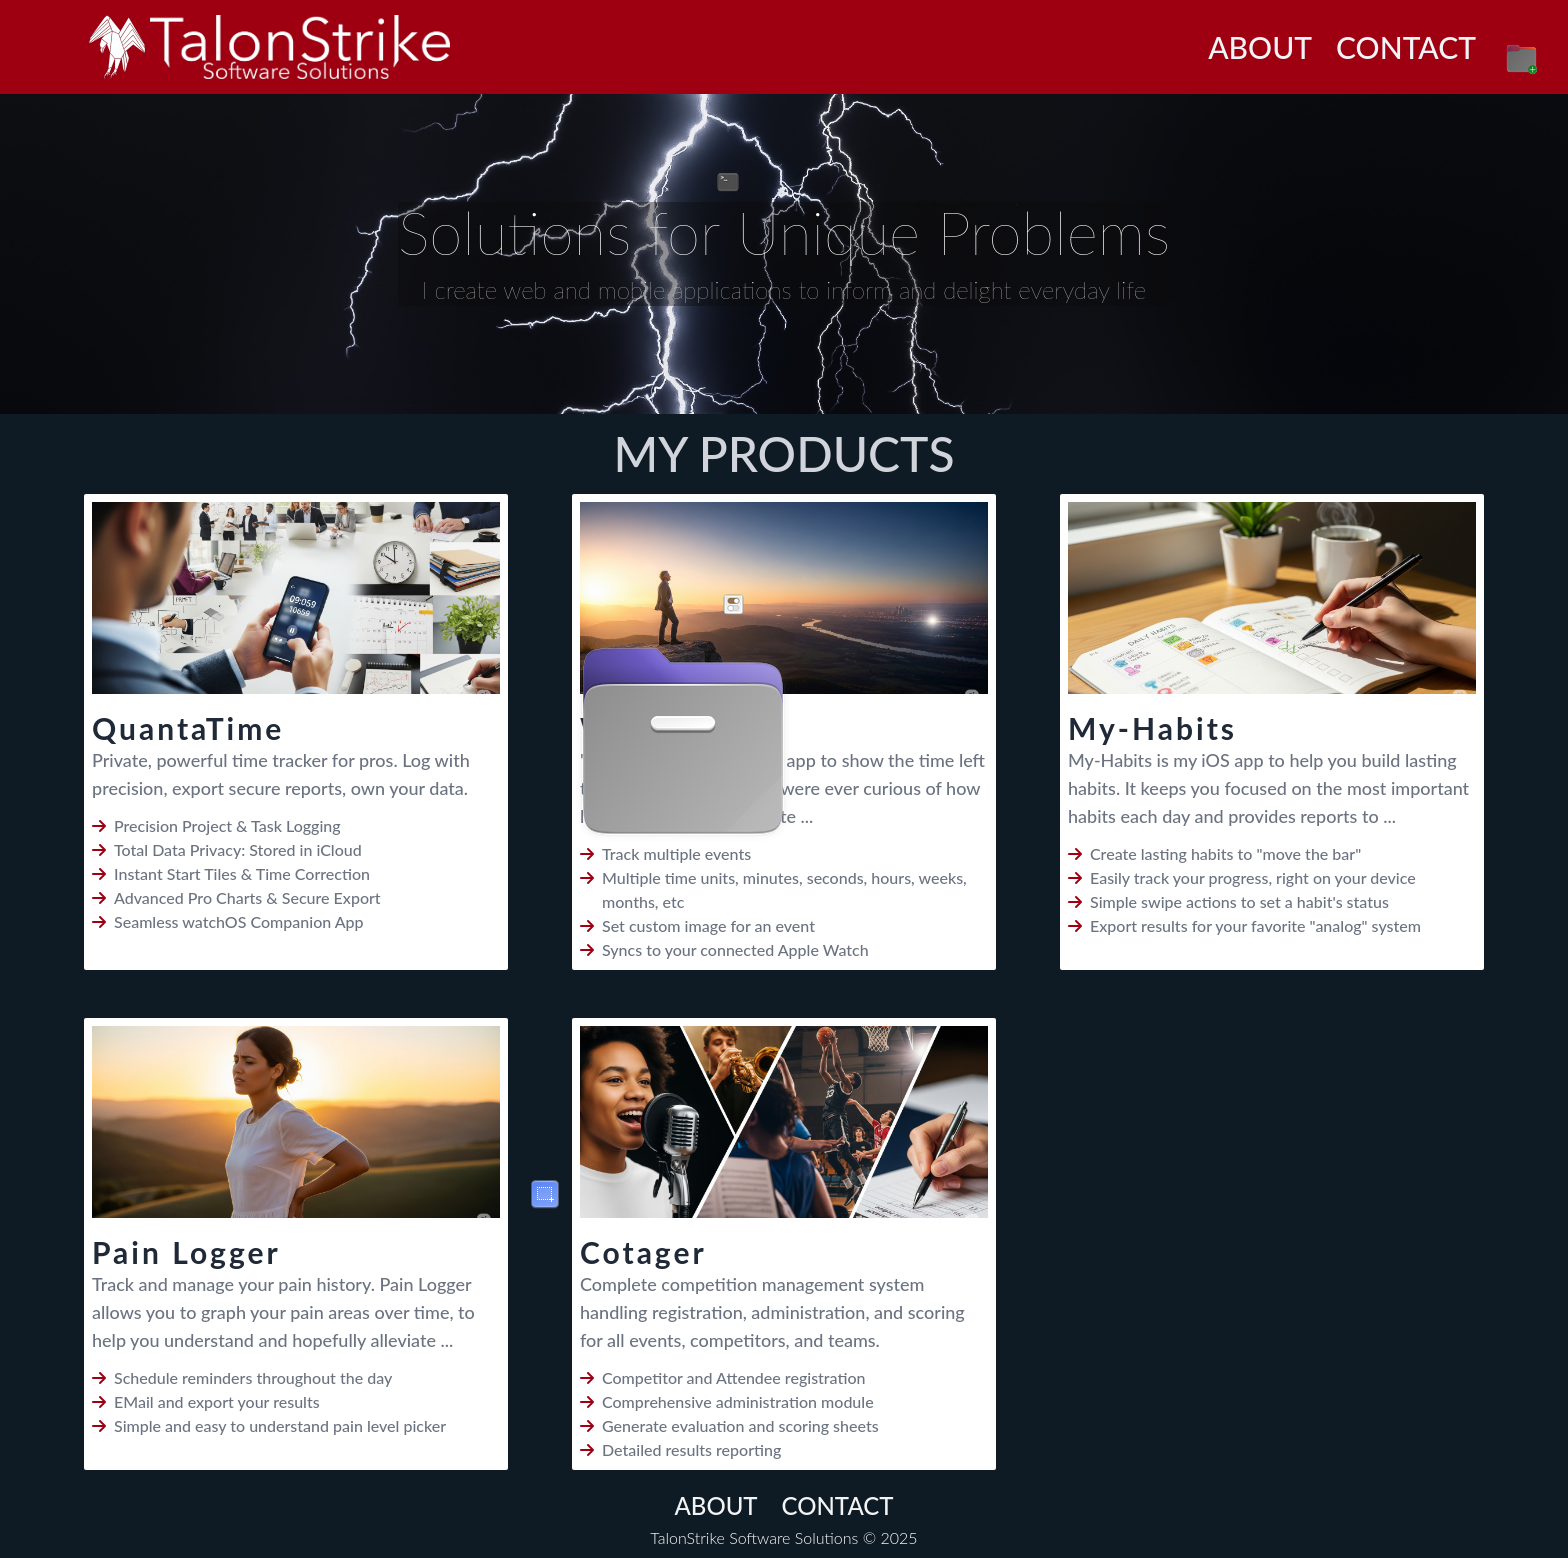 The height and width of the screenshot is (1558, 1568). What do you see at coordinates (683, 741) in the screenshot?
I see `open the files application` at bounding box center [683, 741].